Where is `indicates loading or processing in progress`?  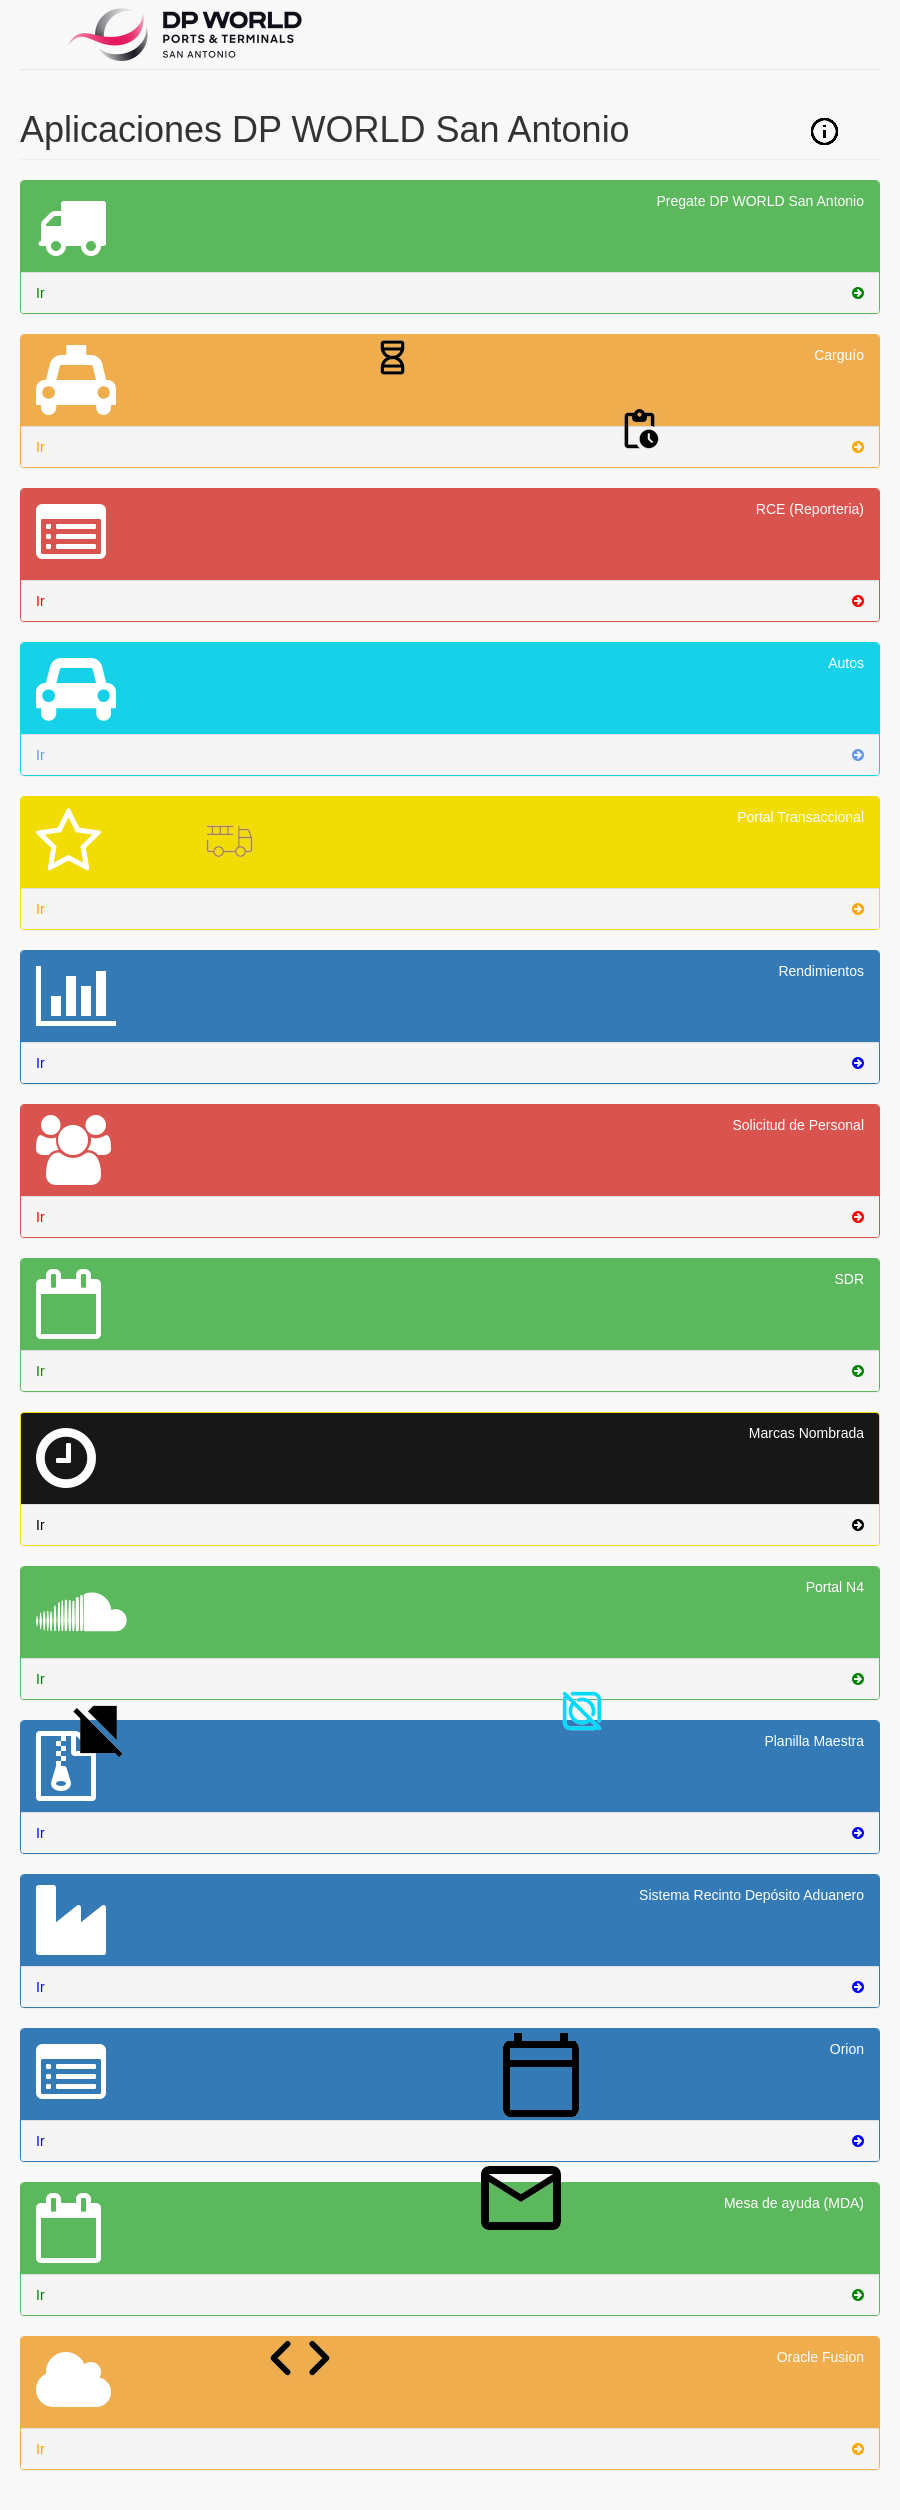
indicates loading or processing in progress is located at coordinates (392, 357).